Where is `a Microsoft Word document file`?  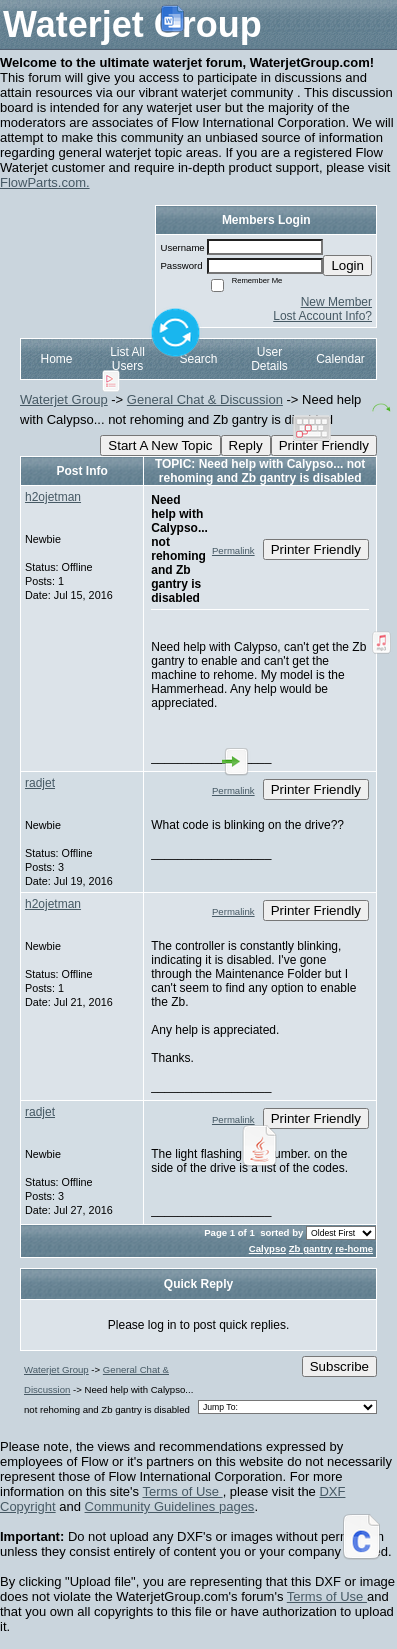
a Microsoft Word document file is located at coordinates (172, 18).